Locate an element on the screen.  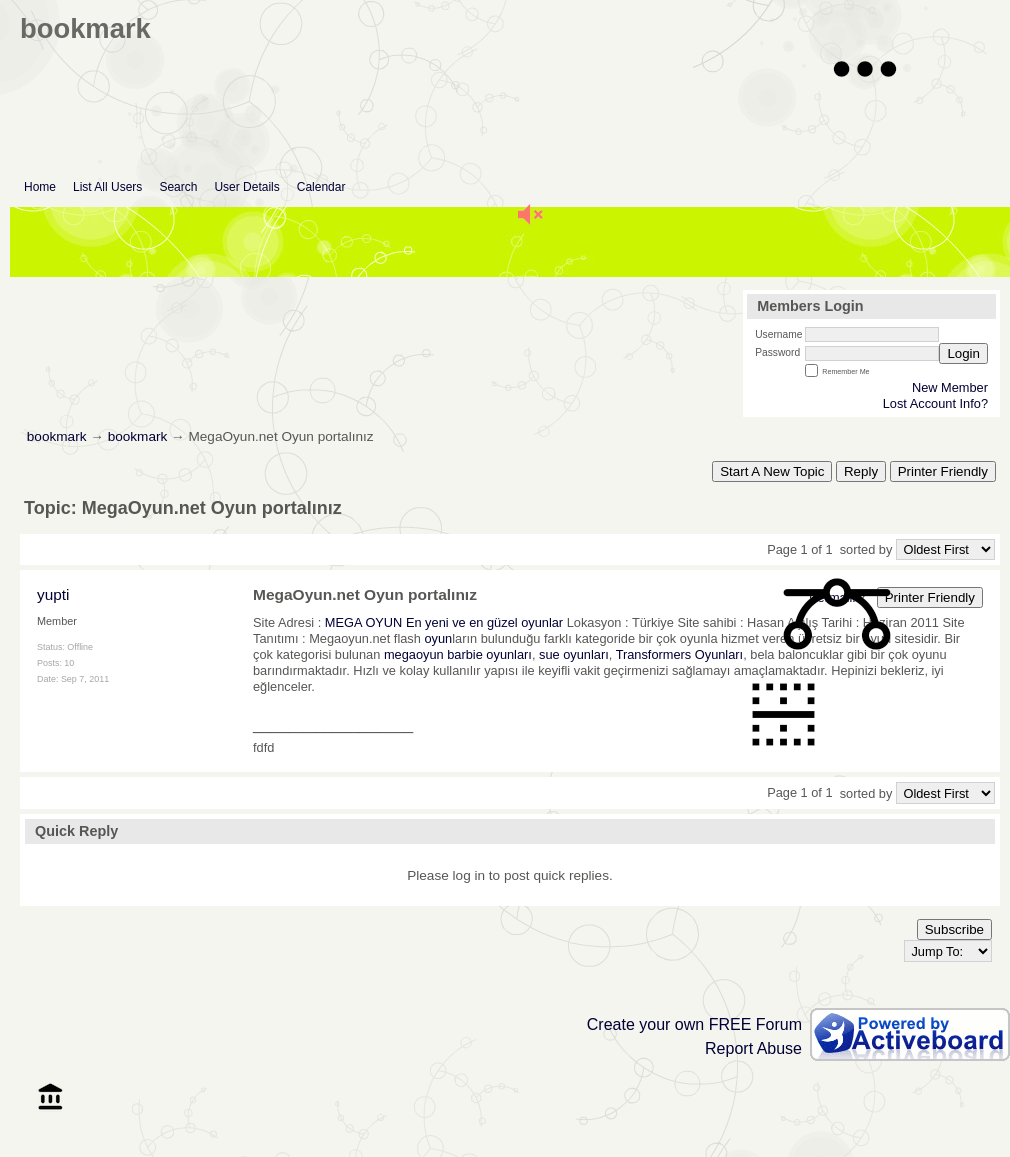
edit vector path or curve is located at coordinates (837, 614).